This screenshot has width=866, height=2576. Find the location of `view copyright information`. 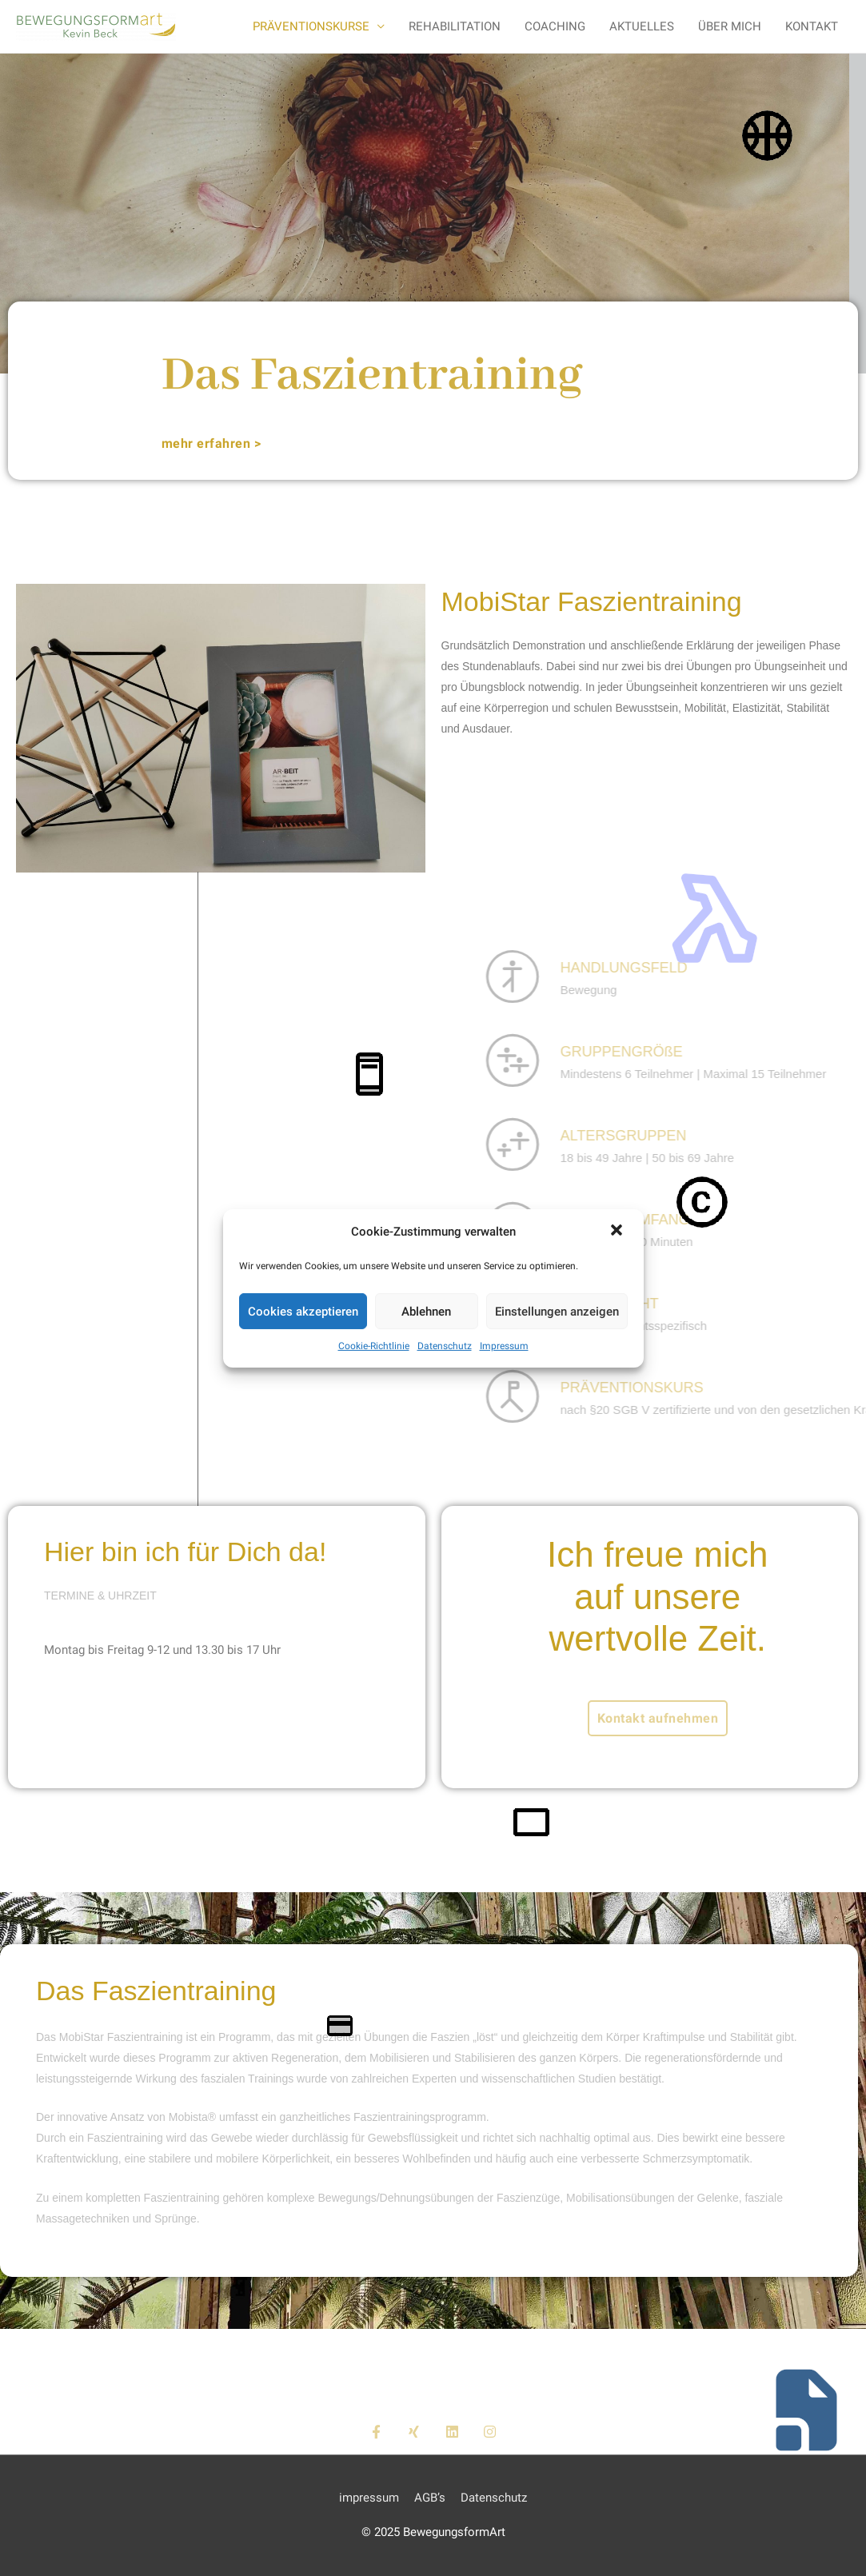

view copyright information is located at coordinates (702, 1202).